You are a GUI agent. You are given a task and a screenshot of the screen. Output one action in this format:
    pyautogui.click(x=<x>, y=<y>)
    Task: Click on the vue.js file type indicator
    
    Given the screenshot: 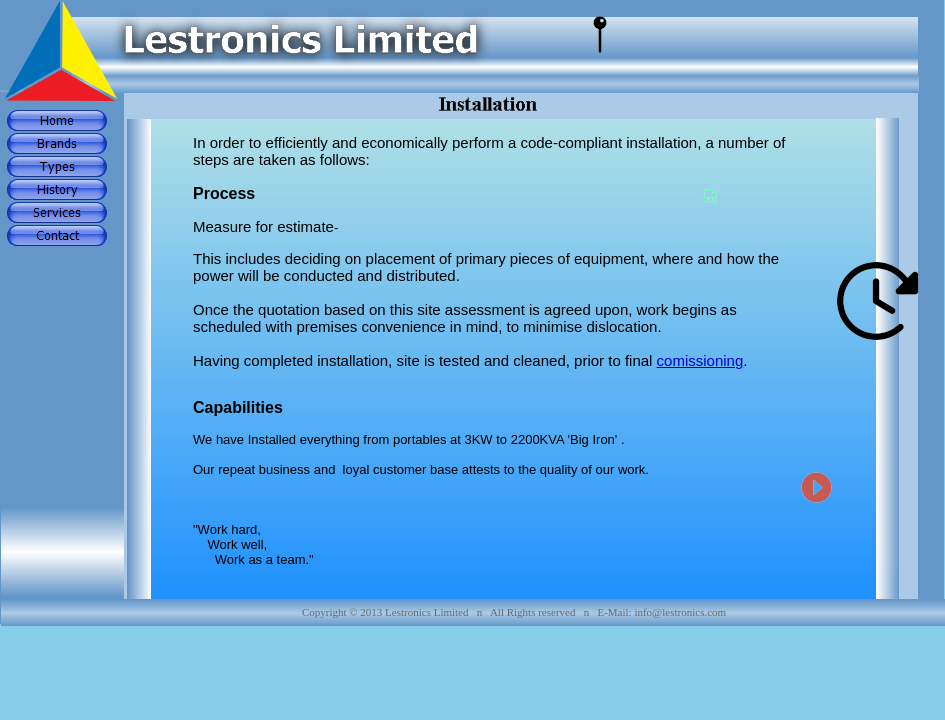 What is the action you would take?
    pyautogui.click(x=710, y=196)
    